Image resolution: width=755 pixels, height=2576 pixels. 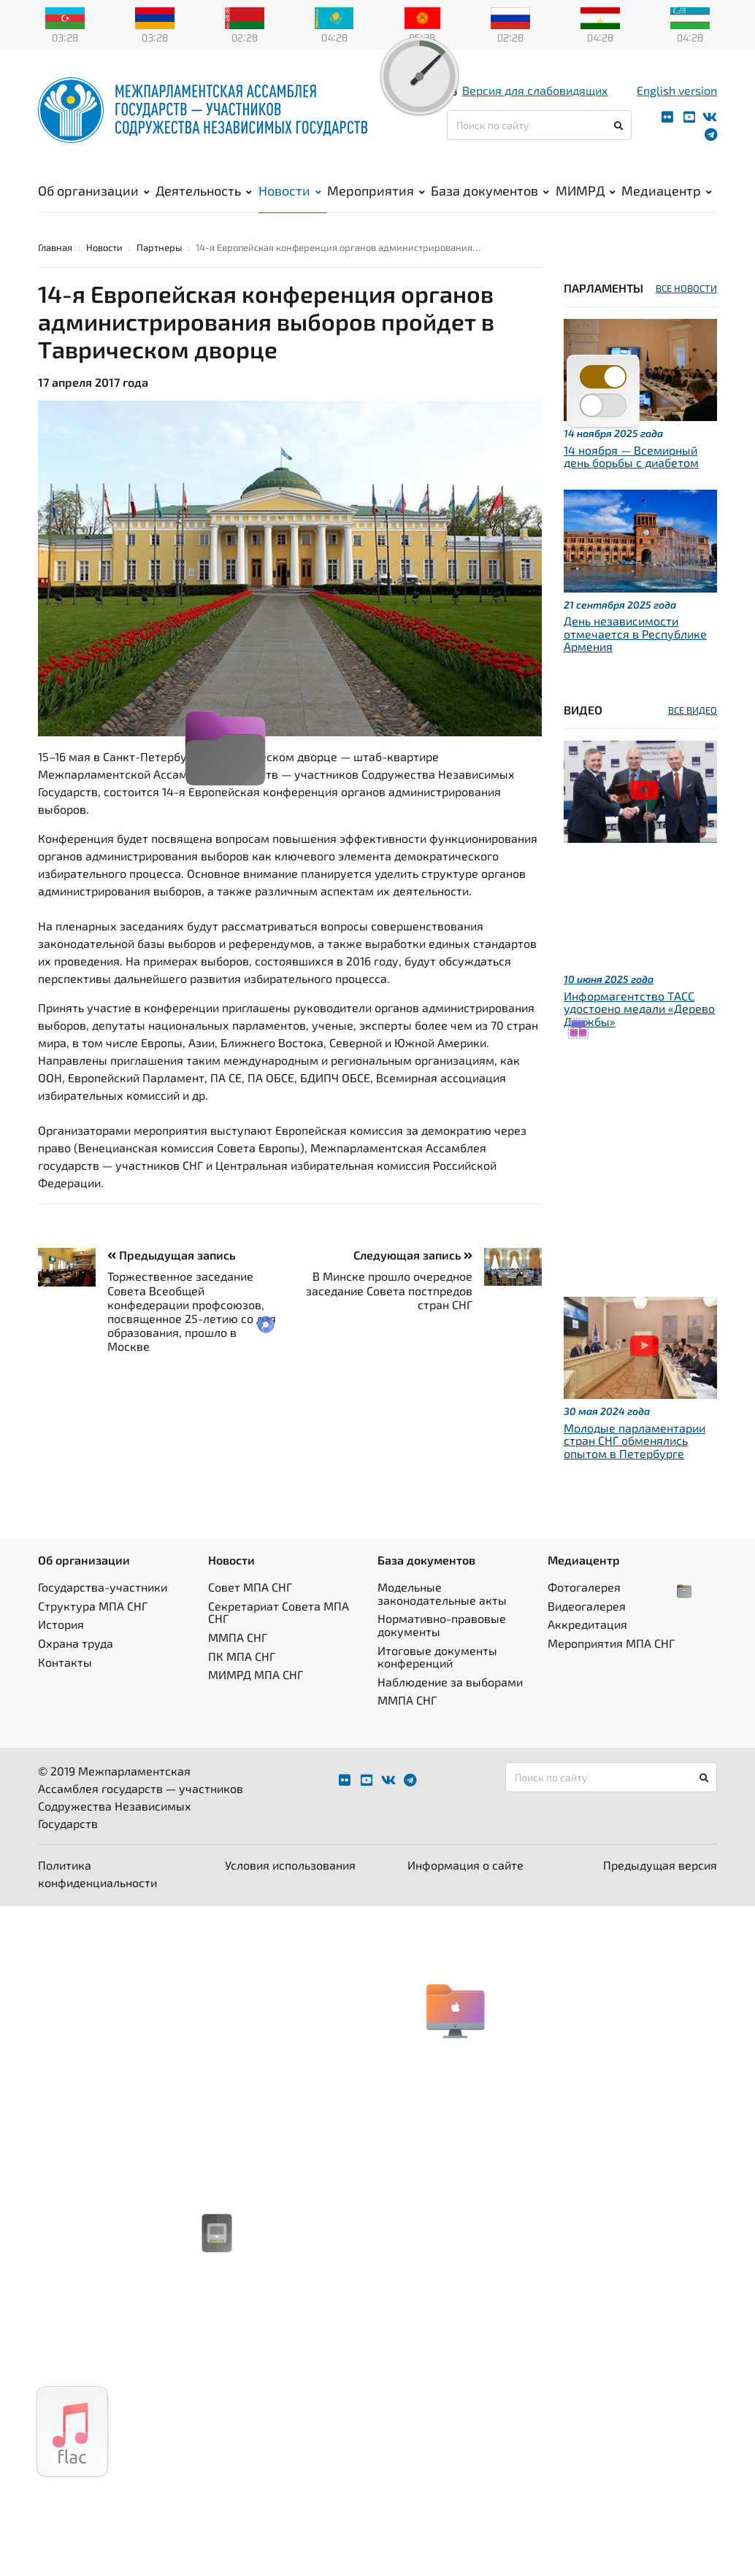 What do you see at coordinates (72, 2432) in the screenshot?
I see `a FLAC audio file` at bounding box center [72, 2432].